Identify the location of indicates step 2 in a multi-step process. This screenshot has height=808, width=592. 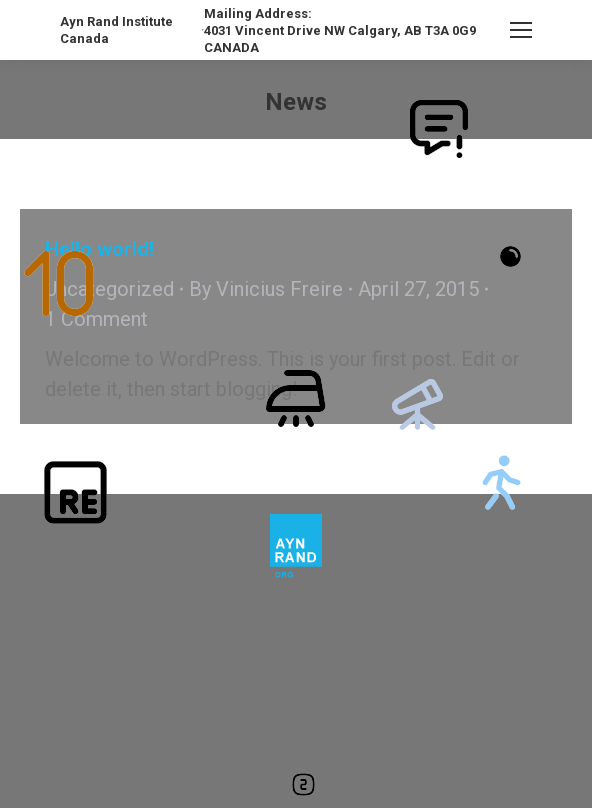
(303, 784).